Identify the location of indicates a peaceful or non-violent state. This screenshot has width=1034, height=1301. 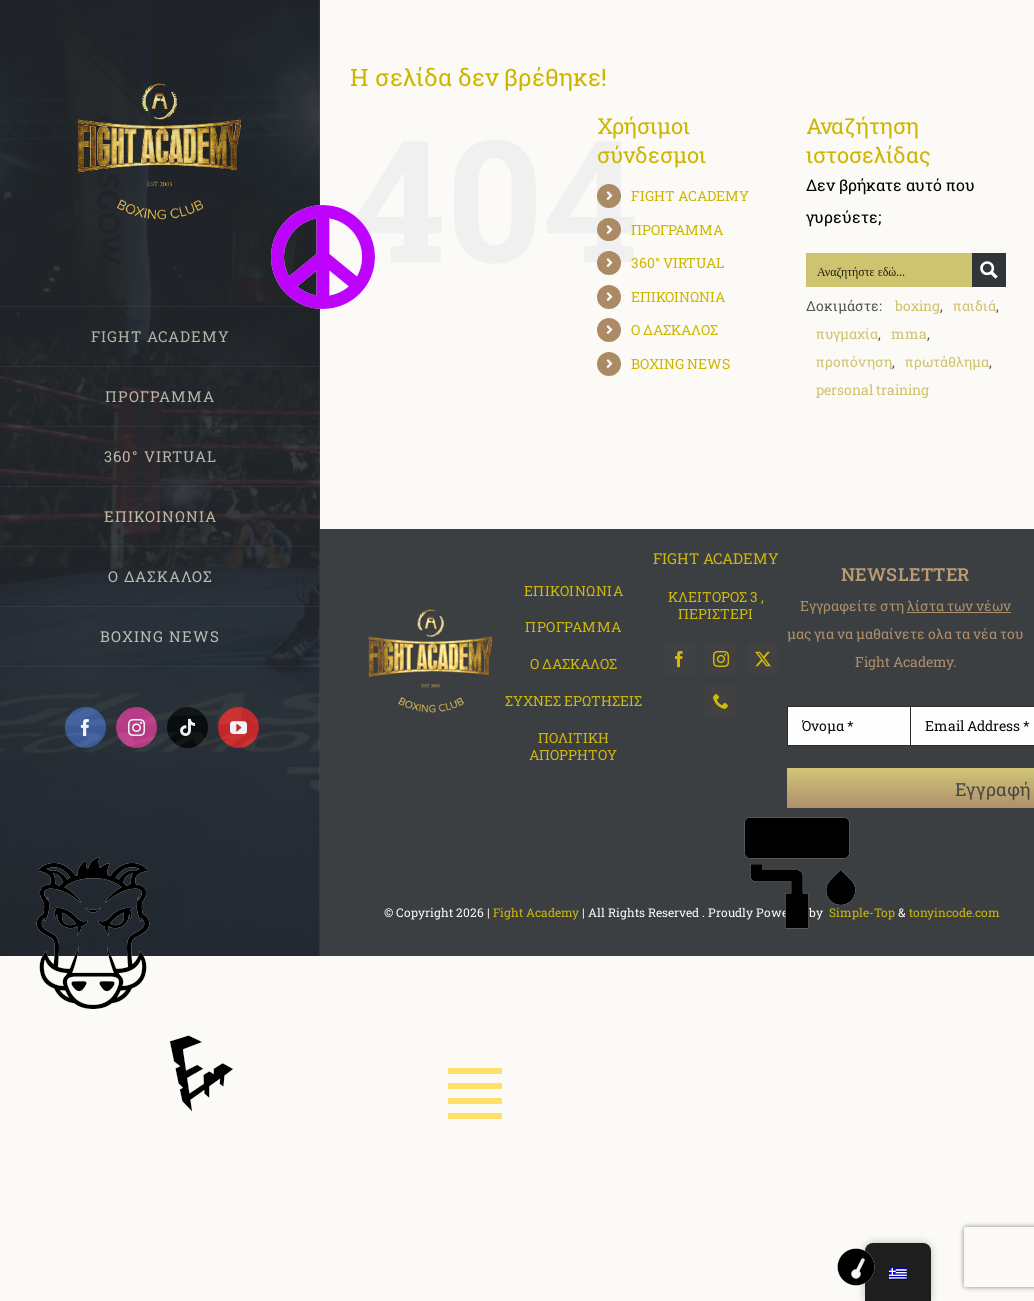
(323, 257).